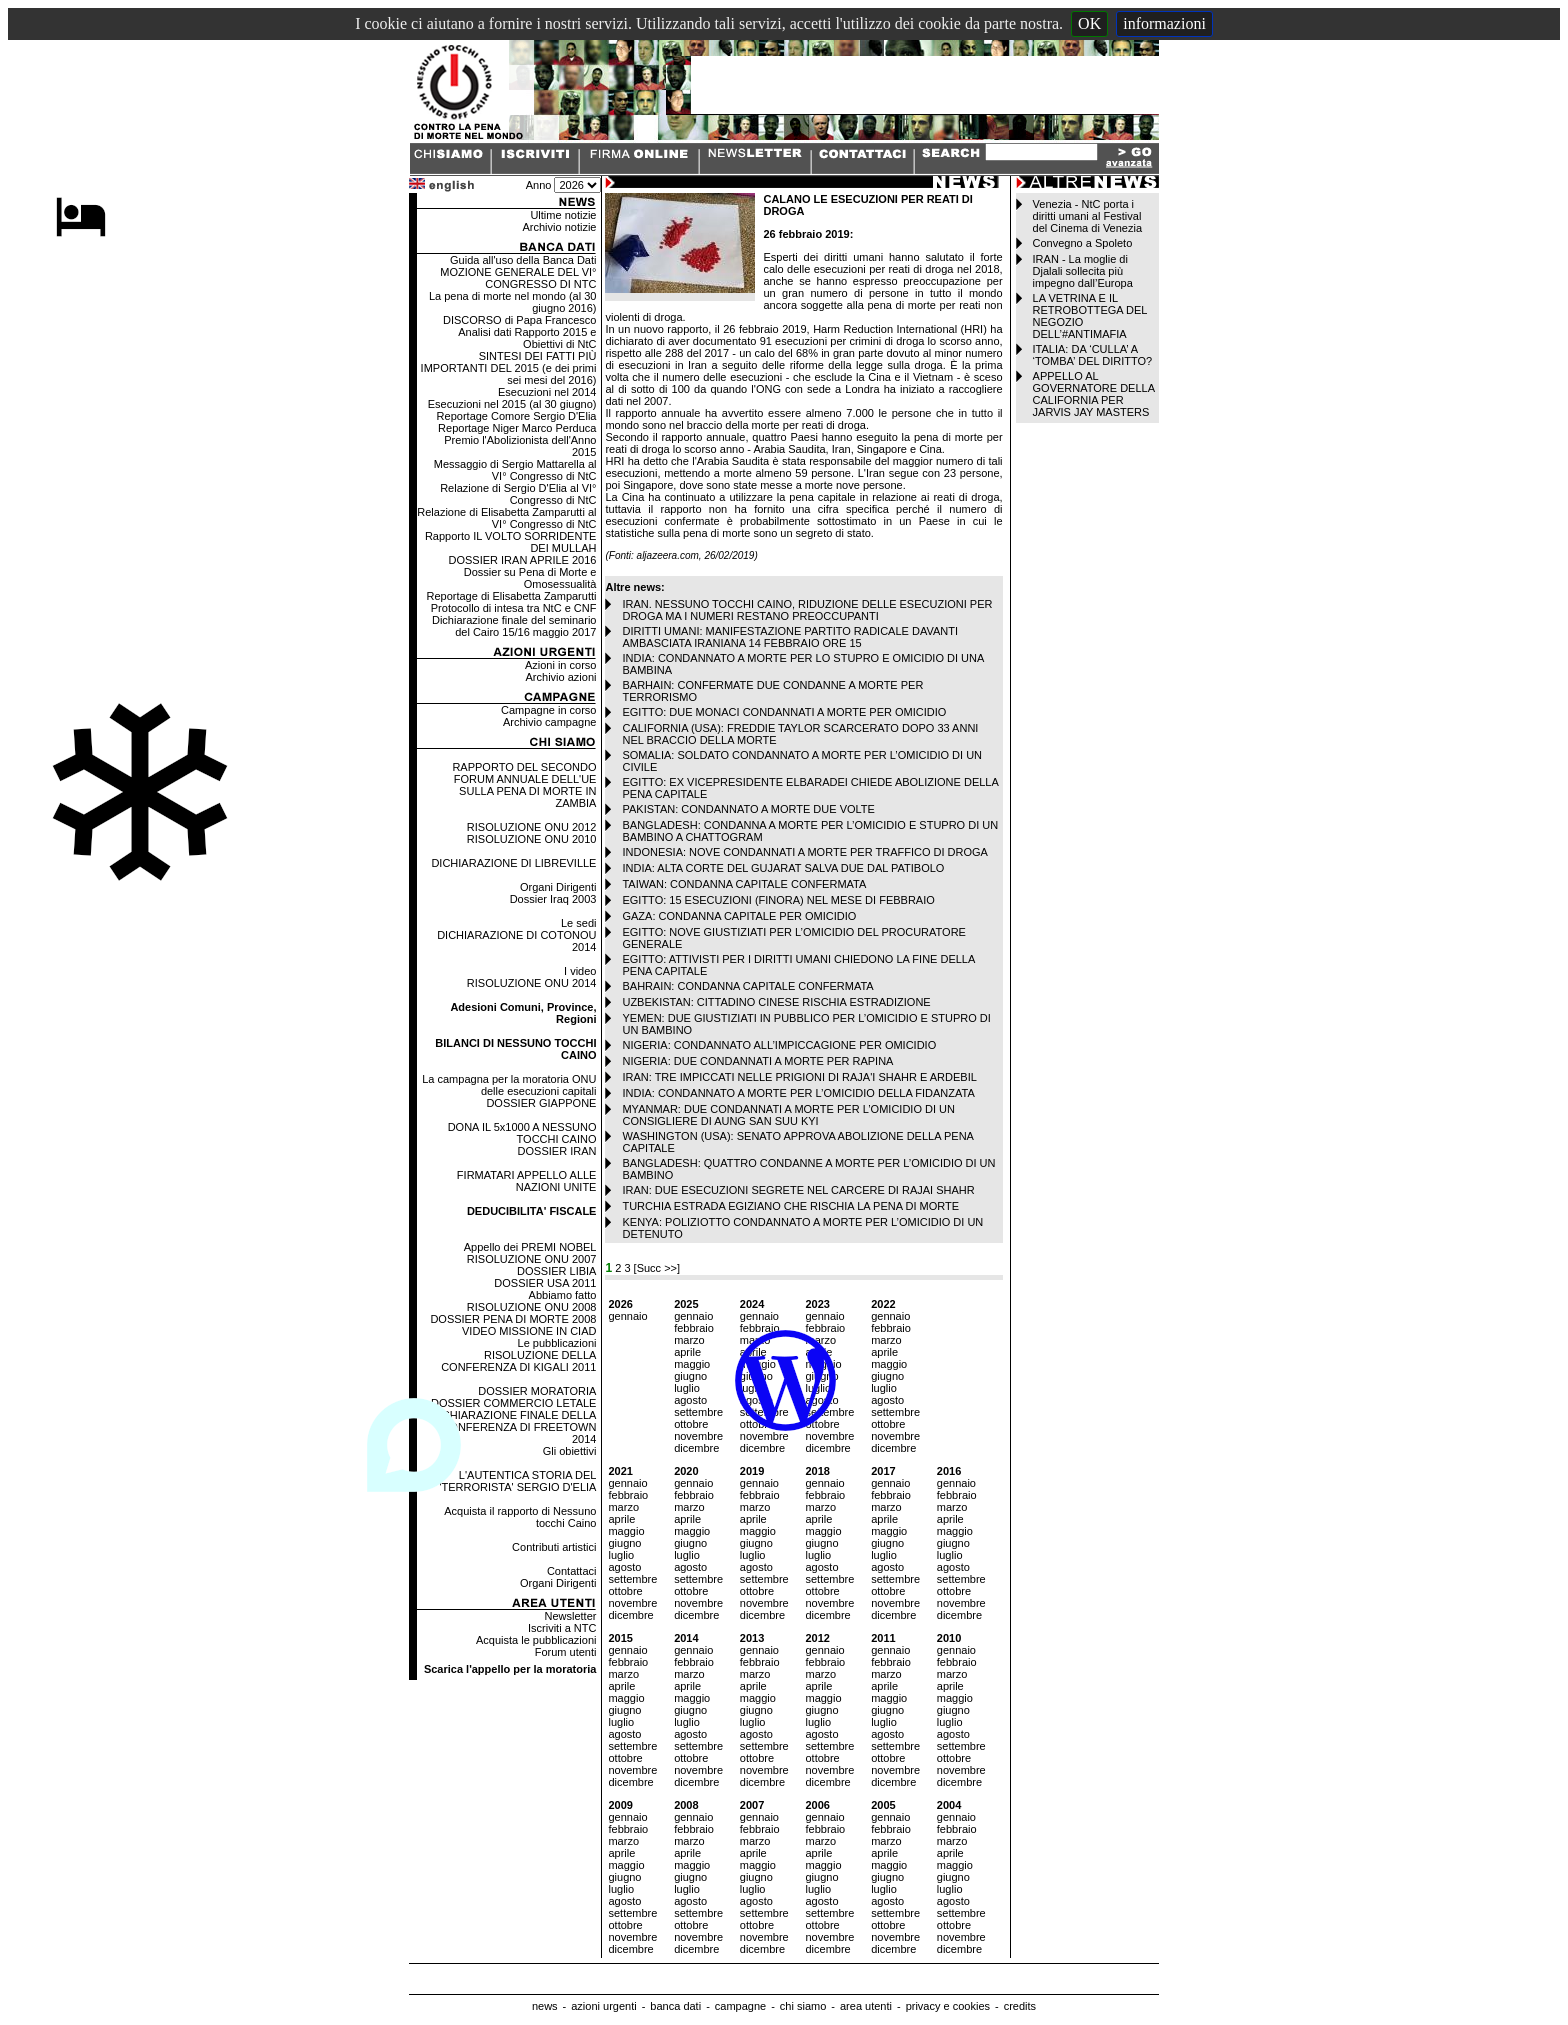  What do you see at coordinates (140, 792) in the screenshot?
I see `activate cooling or air conditioning mode` at bounding box center [140, 792].